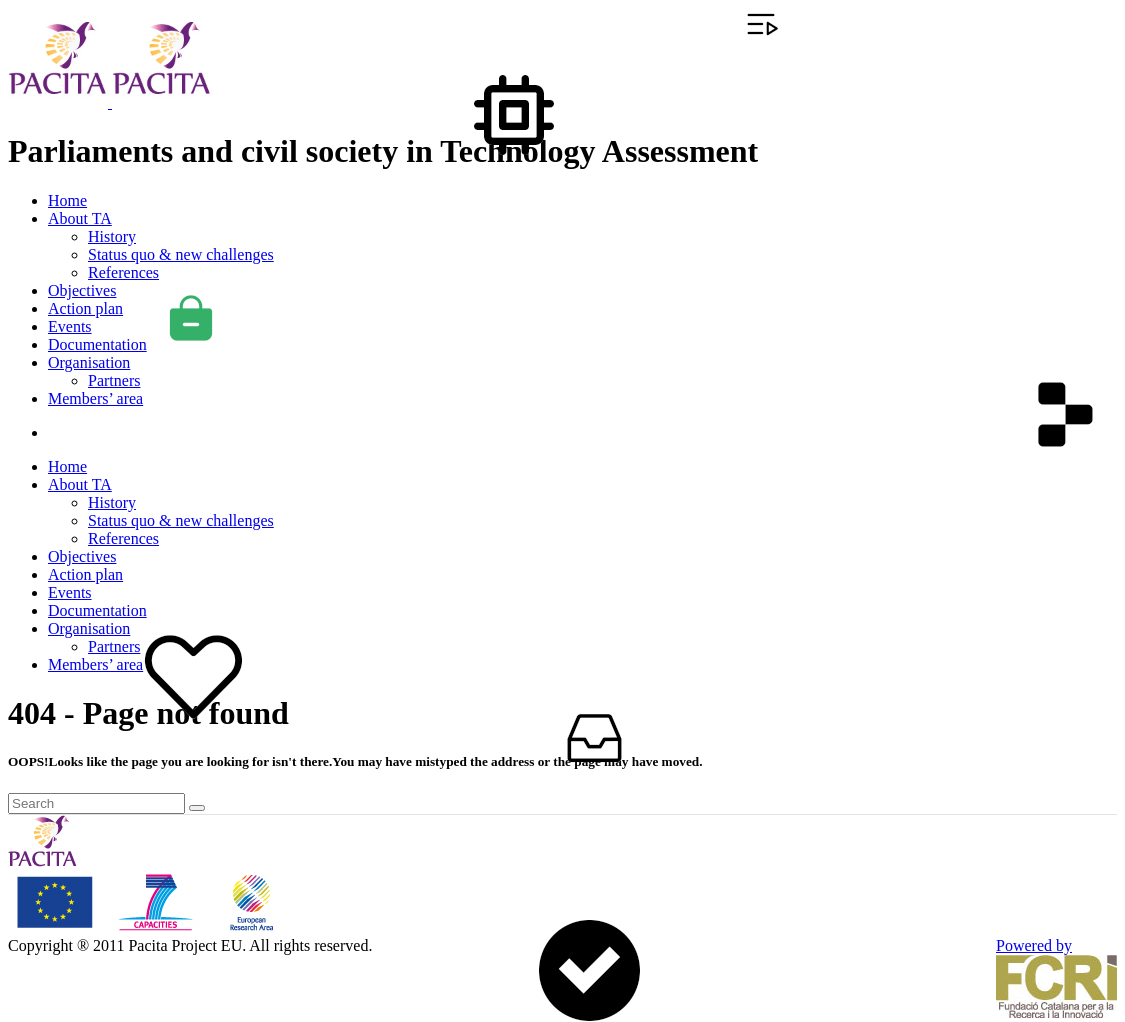  What do you see at coordinates (193, 673) in the screenshot?
I see `add to favorites` at bounding box center [193, 673].